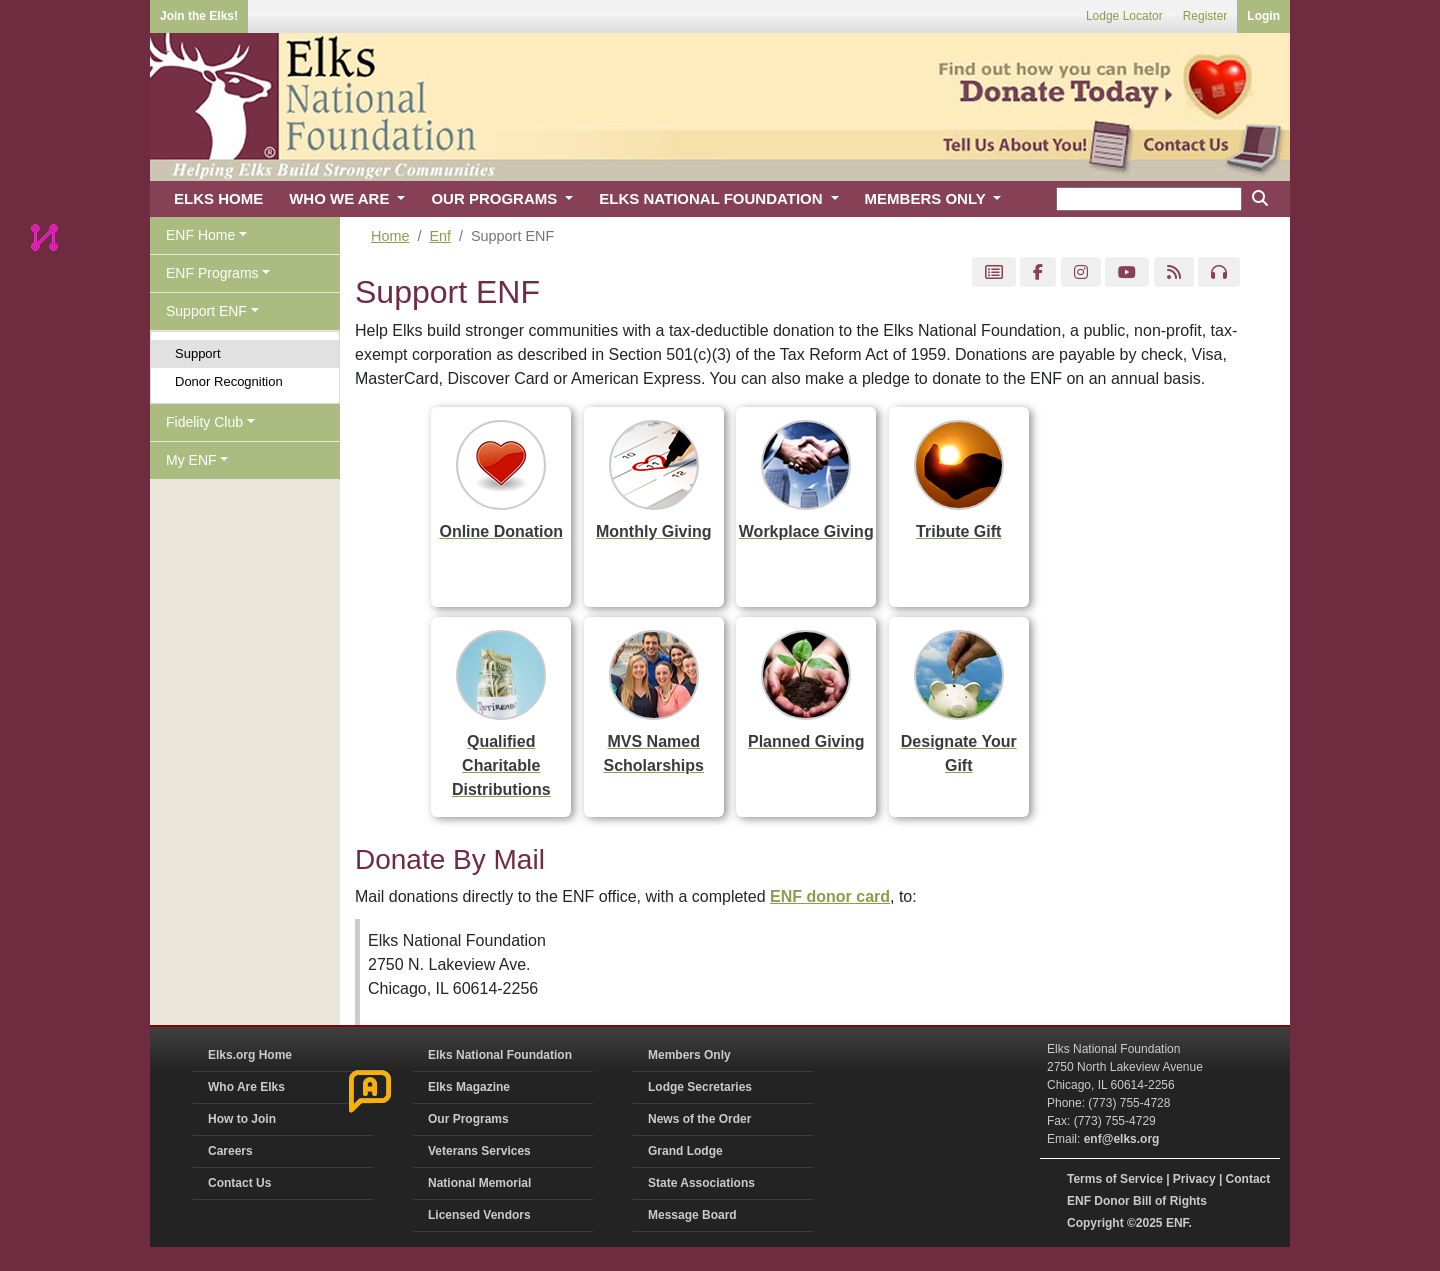 The width and height of the screenshot is (1440, 1271). I want to click on translate message or conversation, so click(370, 1089).